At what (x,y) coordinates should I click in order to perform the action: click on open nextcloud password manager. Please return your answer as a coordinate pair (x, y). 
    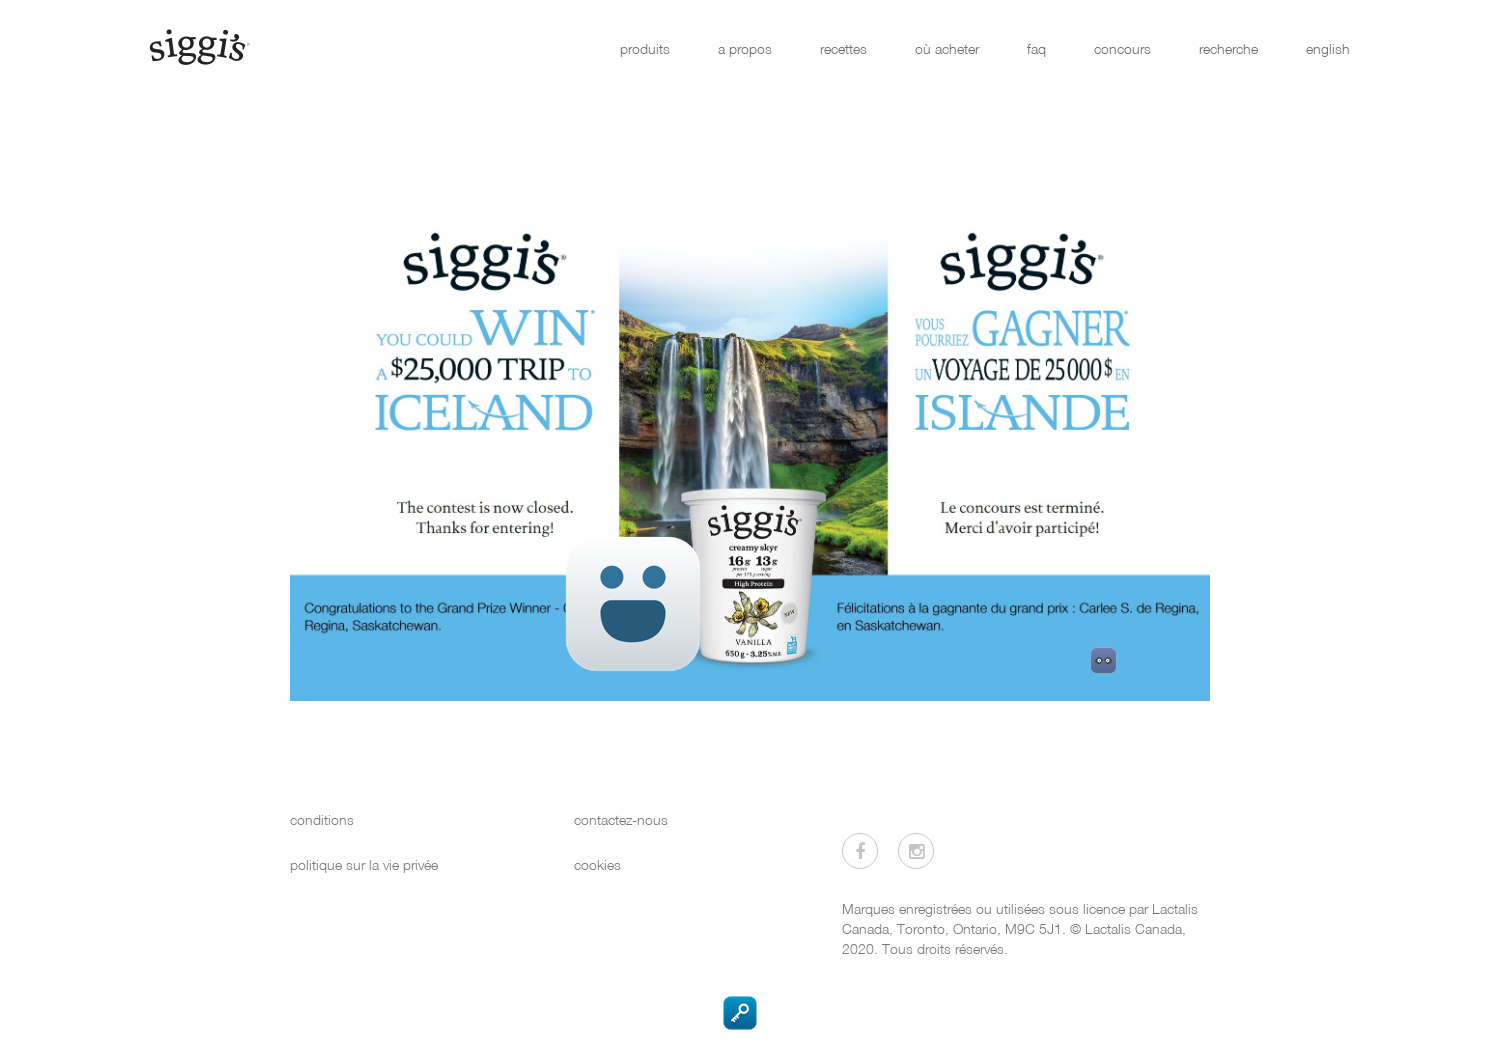
    Looking at the image, I should click on (740, 1013).